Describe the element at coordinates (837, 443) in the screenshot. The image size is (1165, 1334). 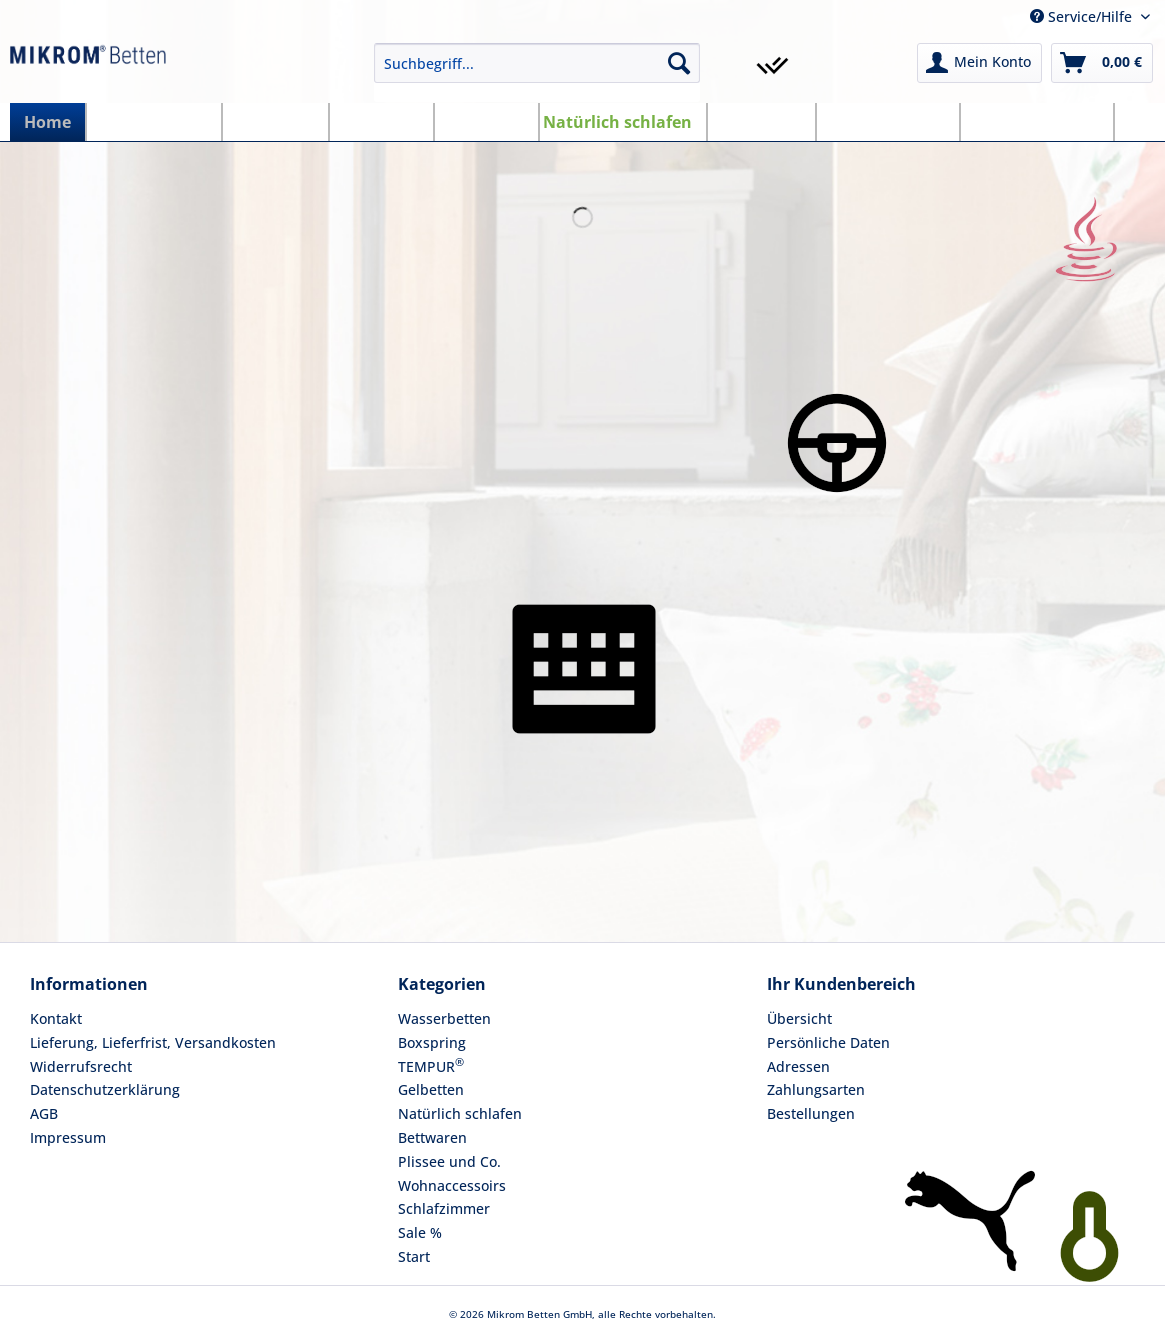
I see `access driving or navigation mode` at that location.